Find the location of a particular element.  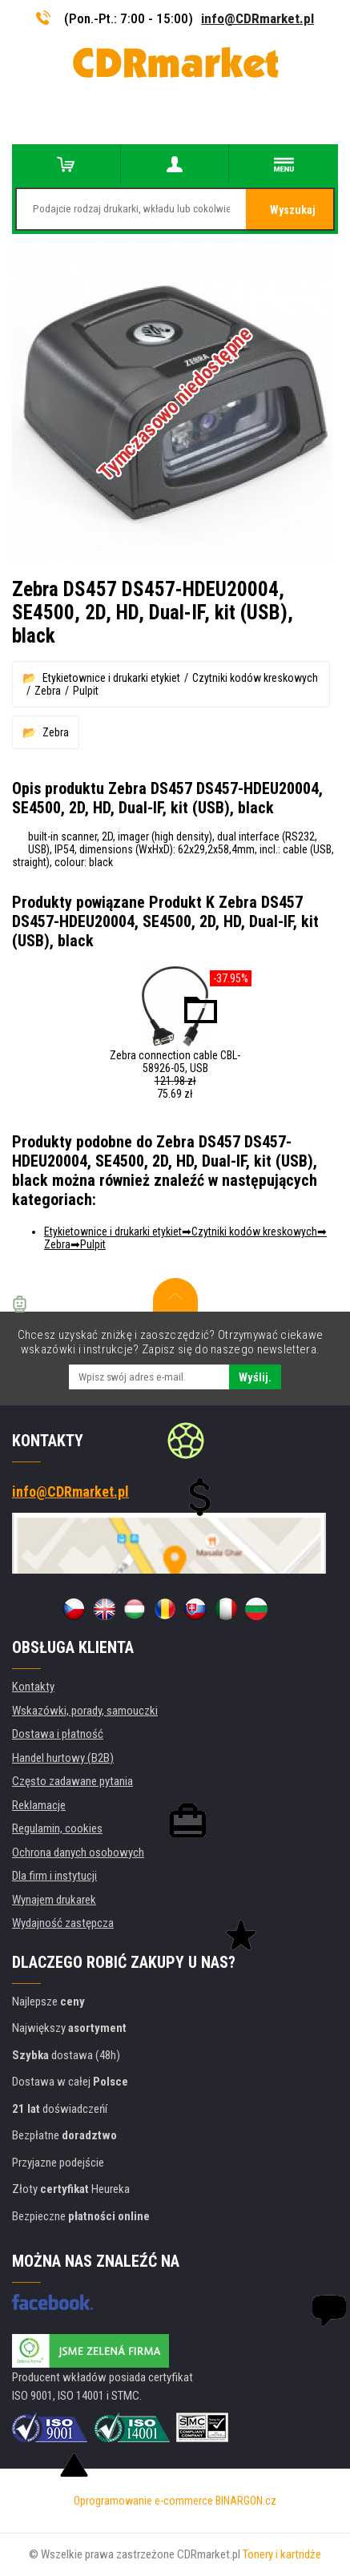

access travel documents or itinerary is located at coordinates (187, 1821).